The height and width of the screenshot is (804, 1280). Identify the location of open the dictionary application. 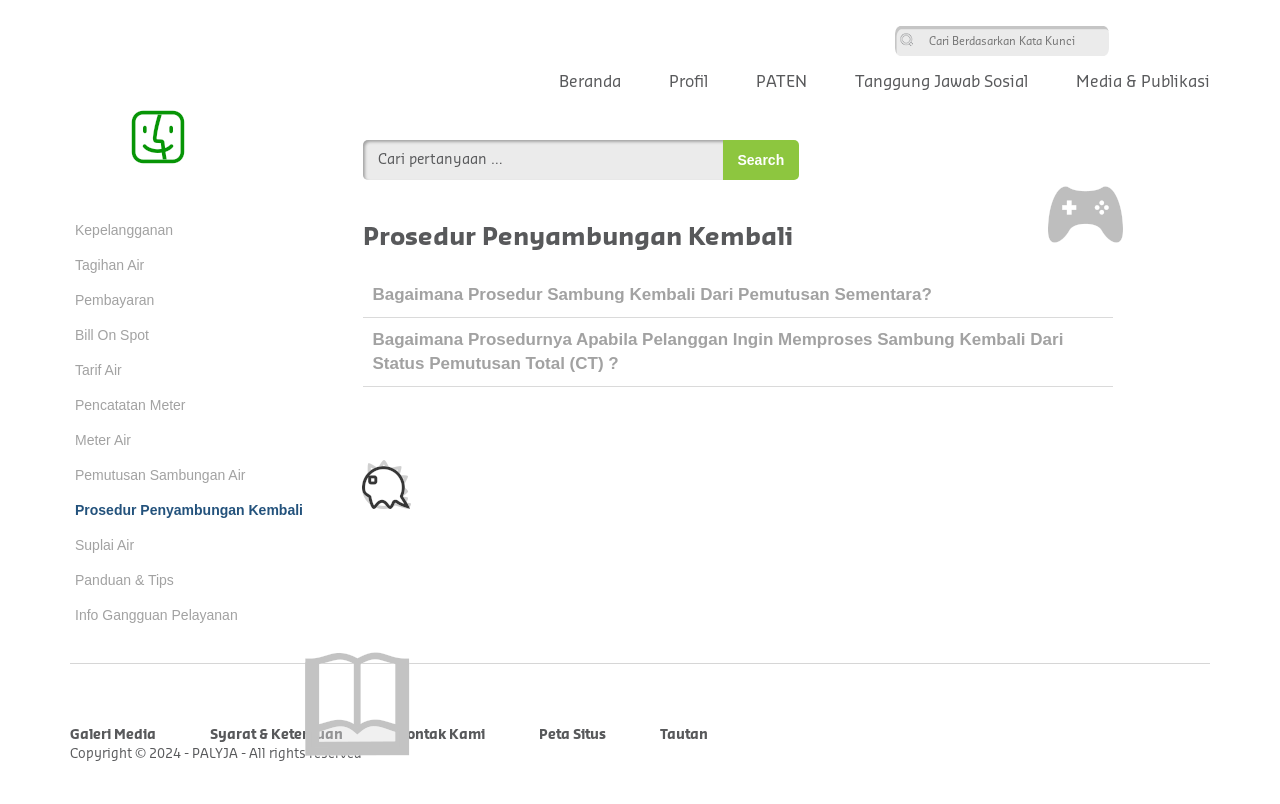
(360, 700).